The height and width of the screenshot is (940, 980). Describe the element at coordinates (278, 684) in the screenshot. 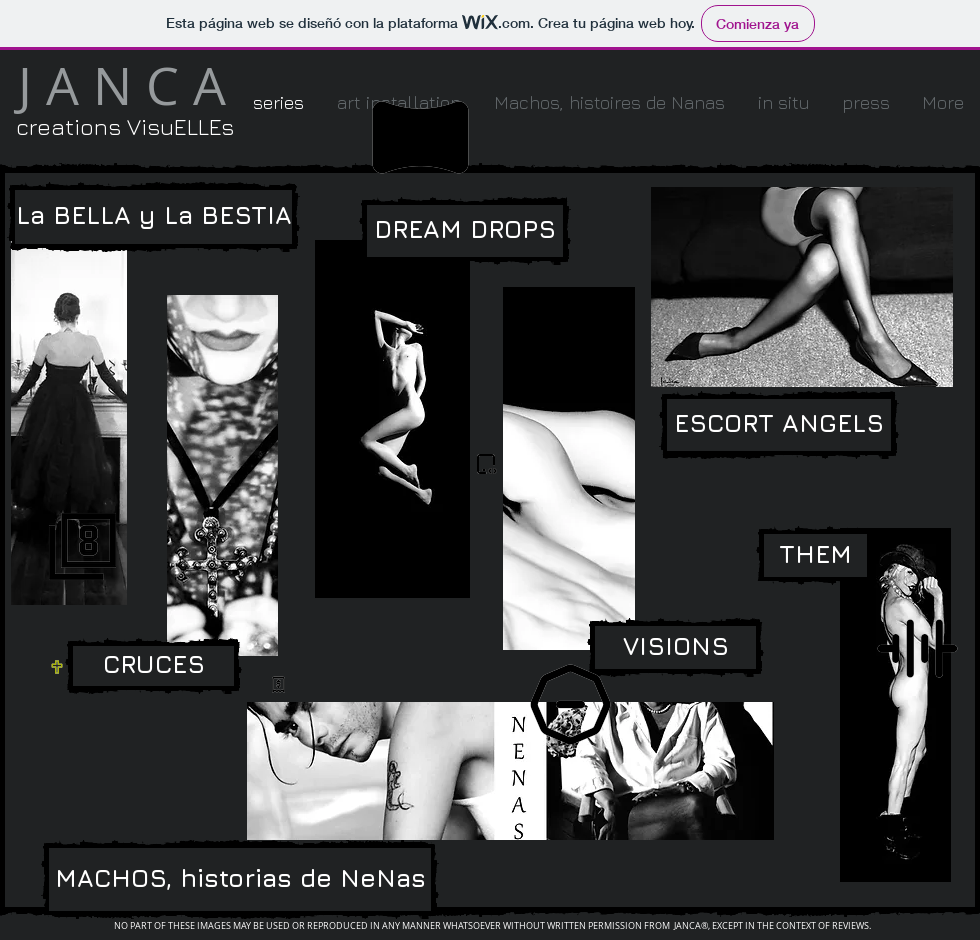

I see `view purchase receipt or transaction details` at that location.